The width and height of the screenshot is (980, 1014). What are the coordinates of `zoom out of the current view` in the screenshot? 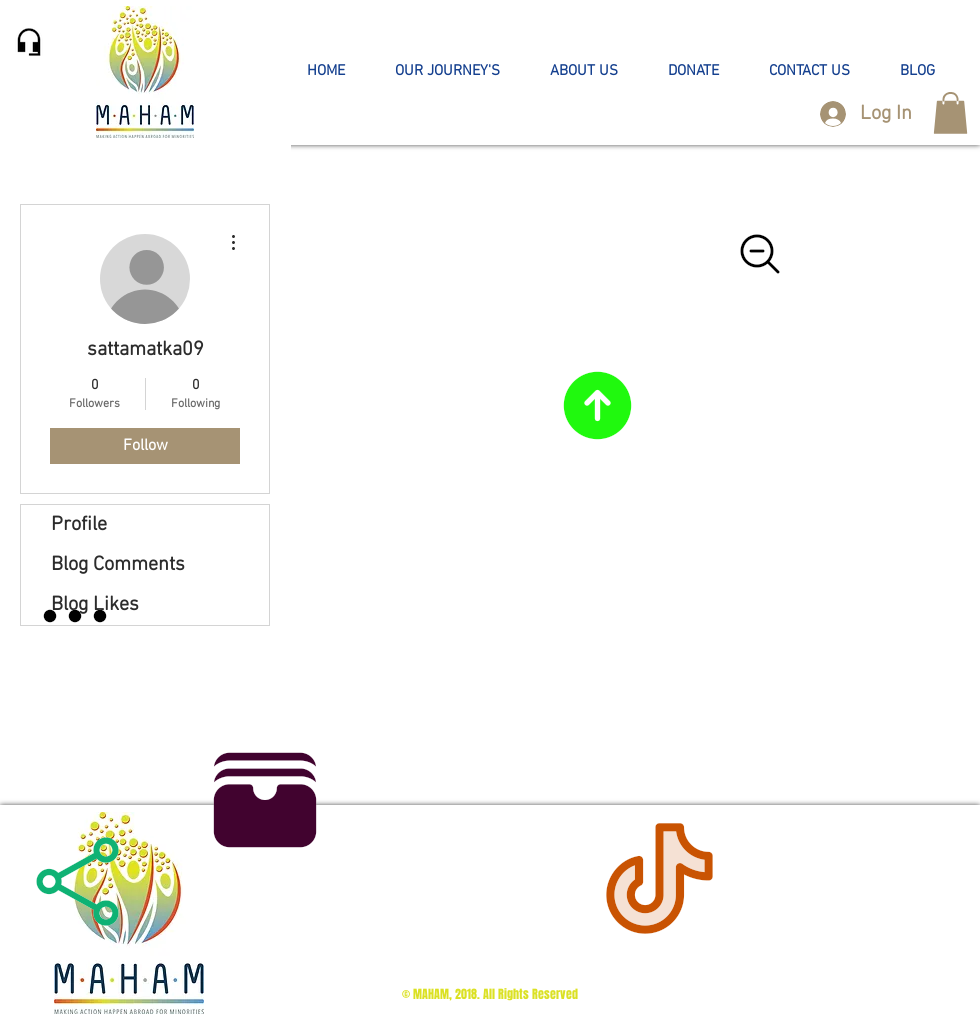 It's located at (760, 254).